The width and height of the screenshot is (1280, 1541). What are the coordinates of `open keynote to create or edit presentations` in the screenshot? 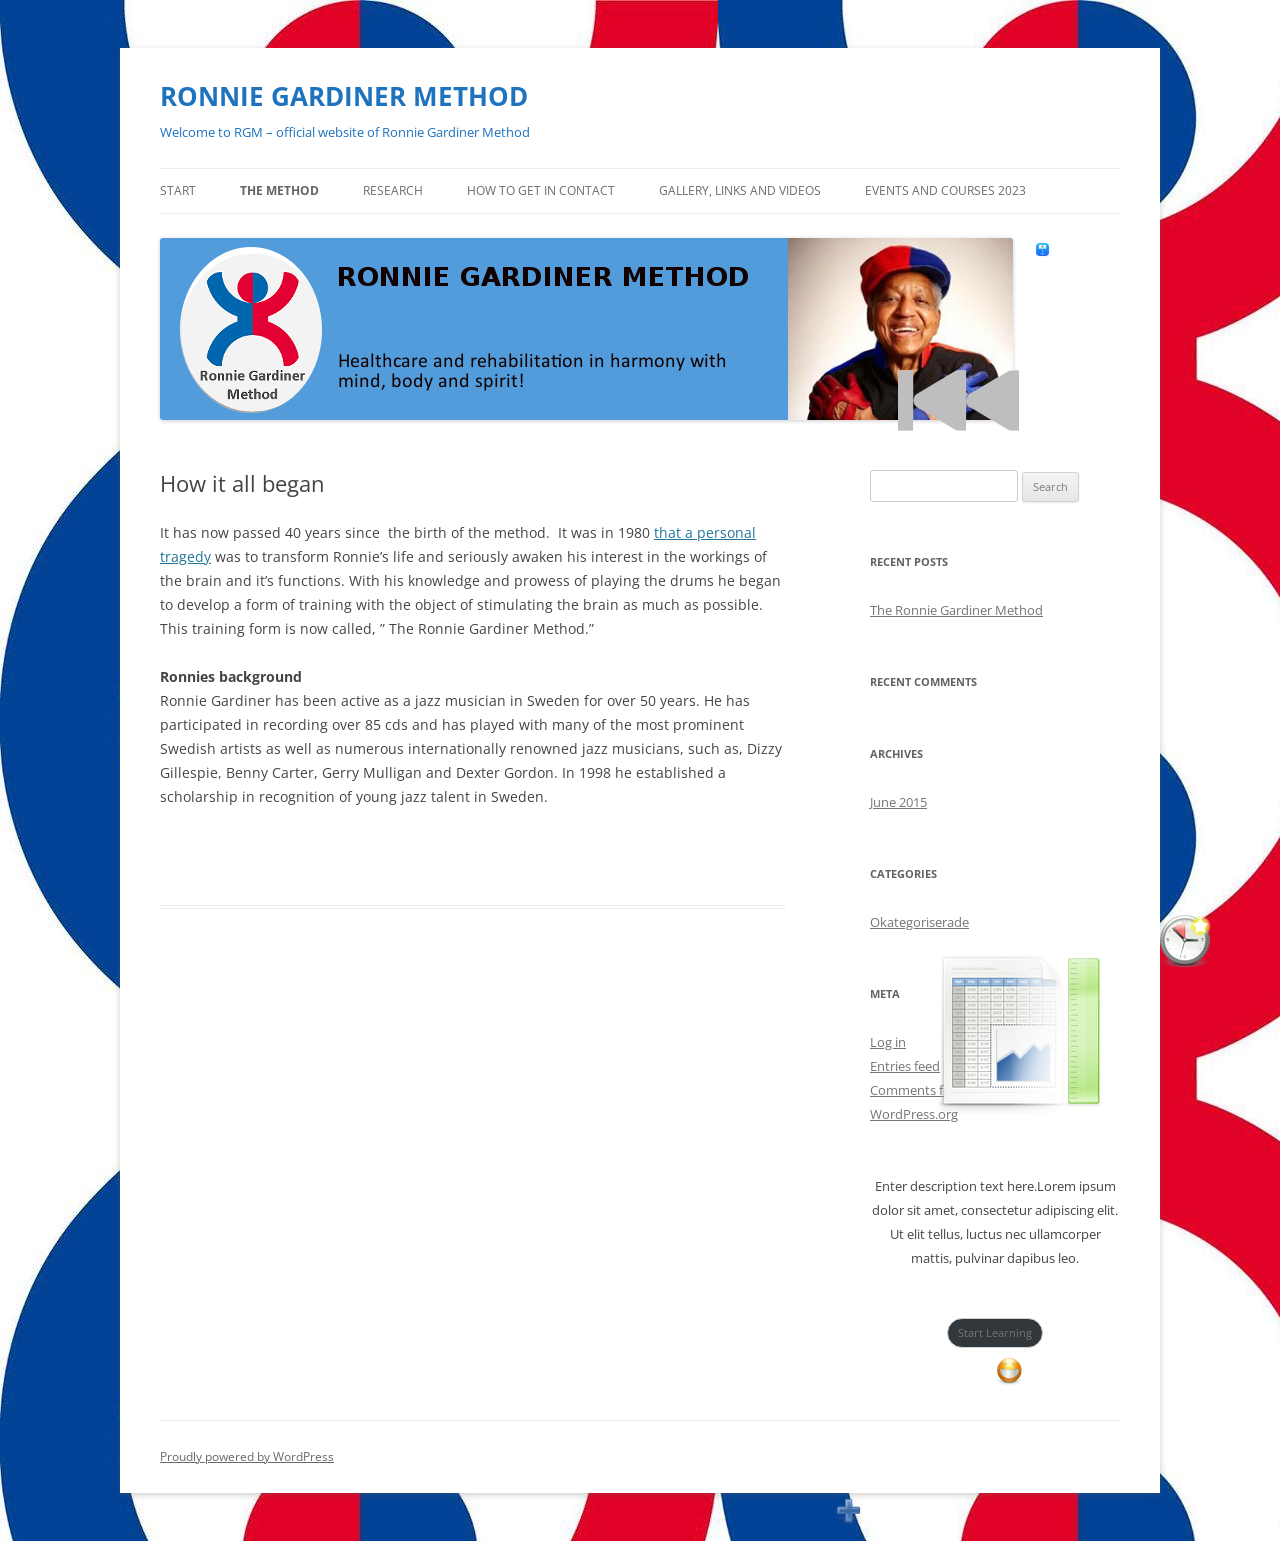 It's located at (1042, 249).